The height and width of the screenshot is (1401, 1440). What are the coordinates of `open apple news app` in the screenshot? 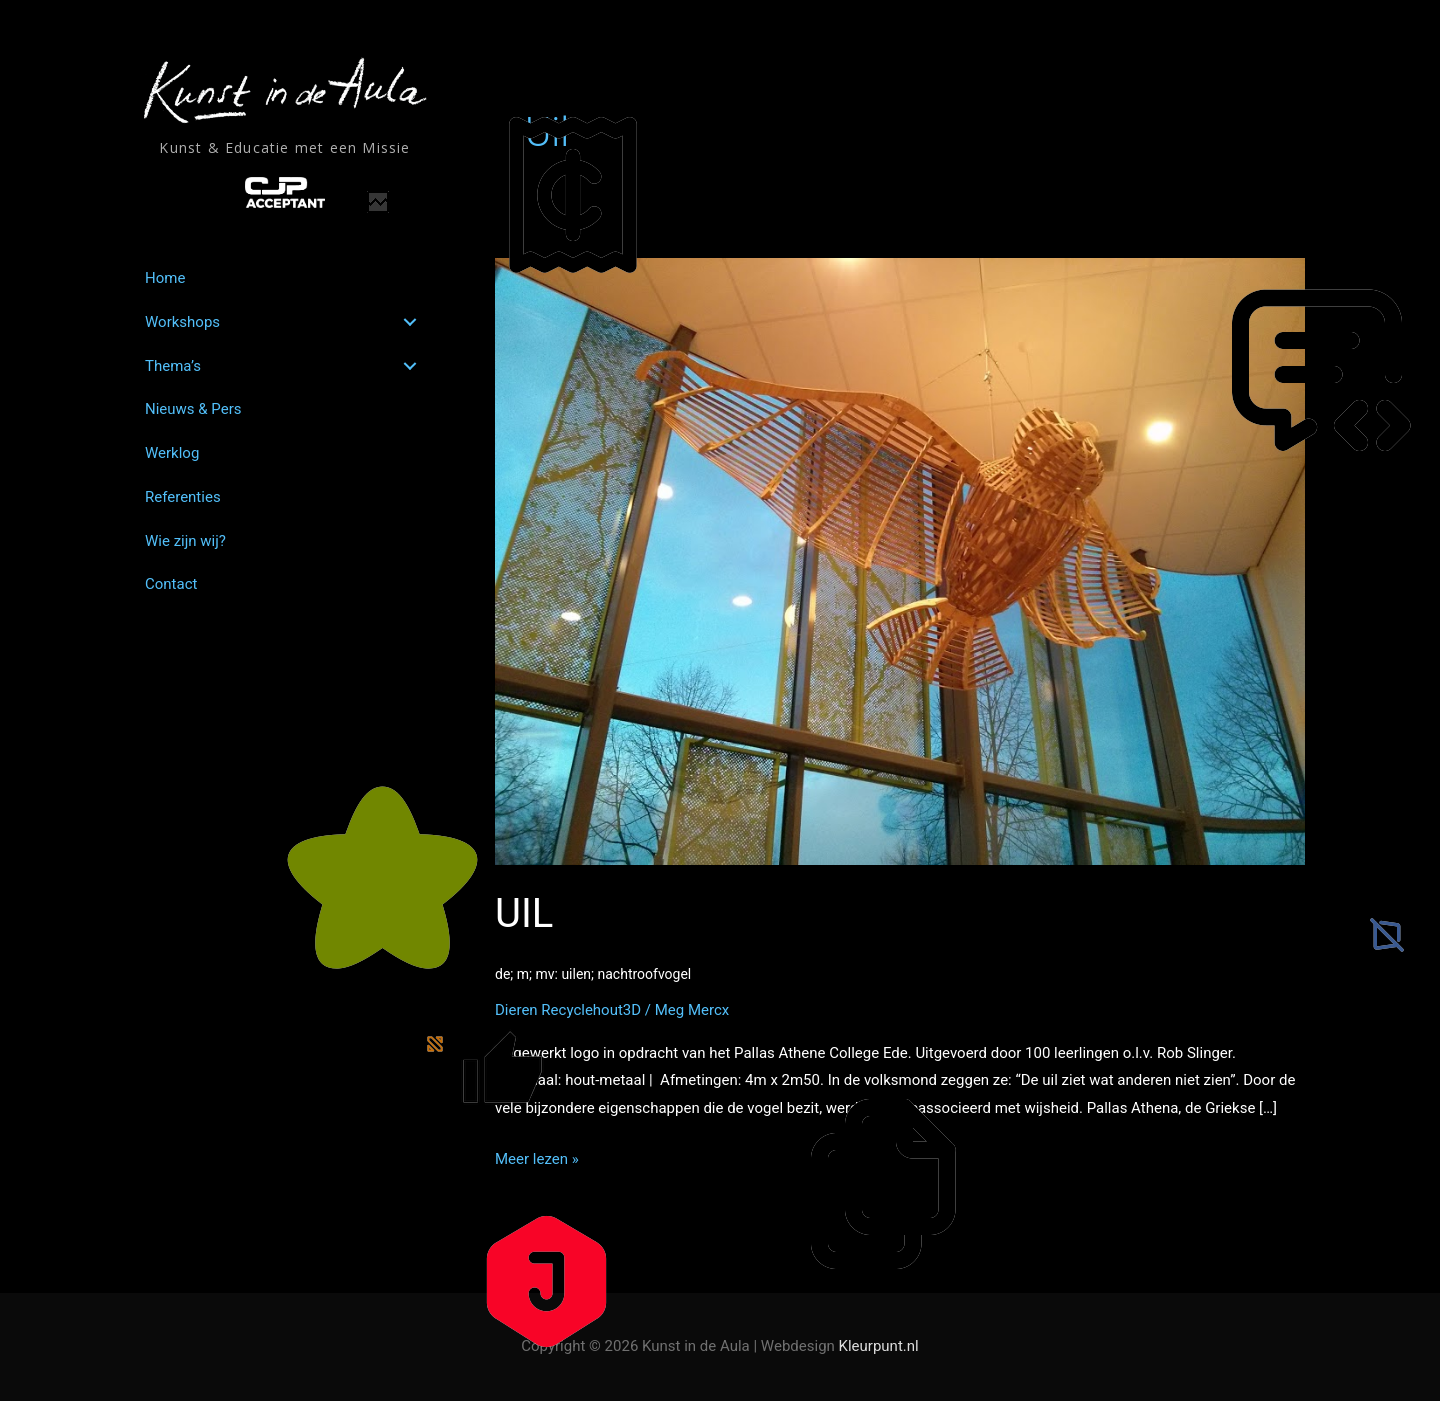 It's located at (435, 1044).